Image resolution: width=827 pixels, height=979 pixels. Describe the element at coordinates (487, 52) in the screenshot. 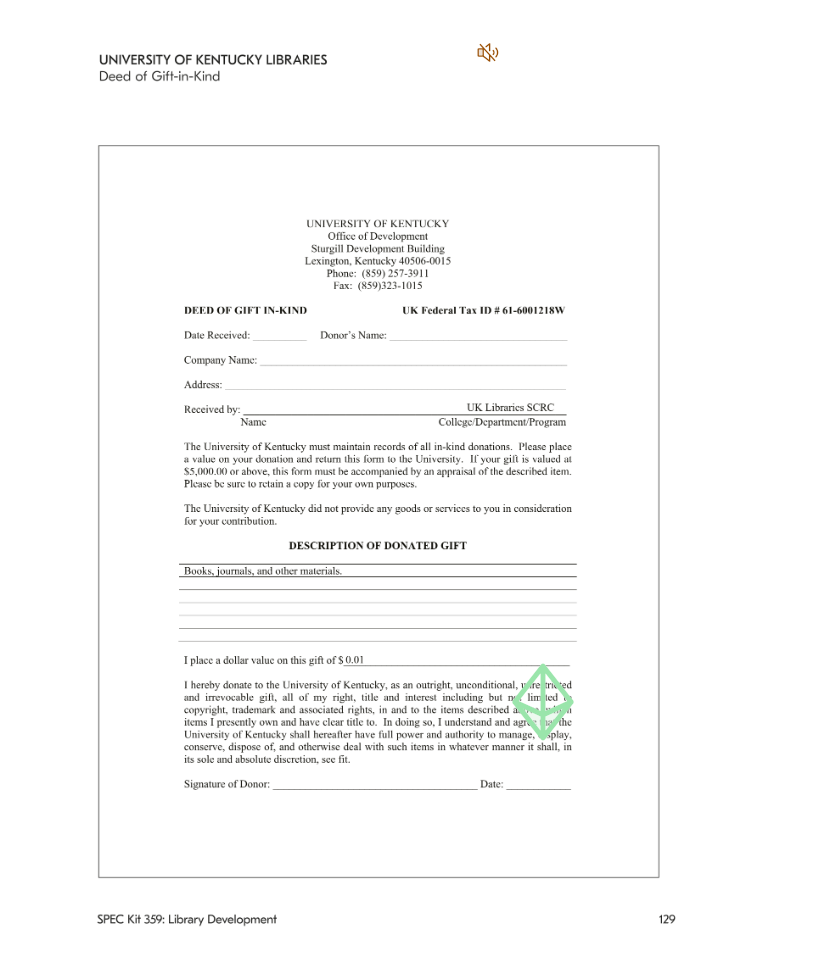

I see `mute audio or sound` at that location.